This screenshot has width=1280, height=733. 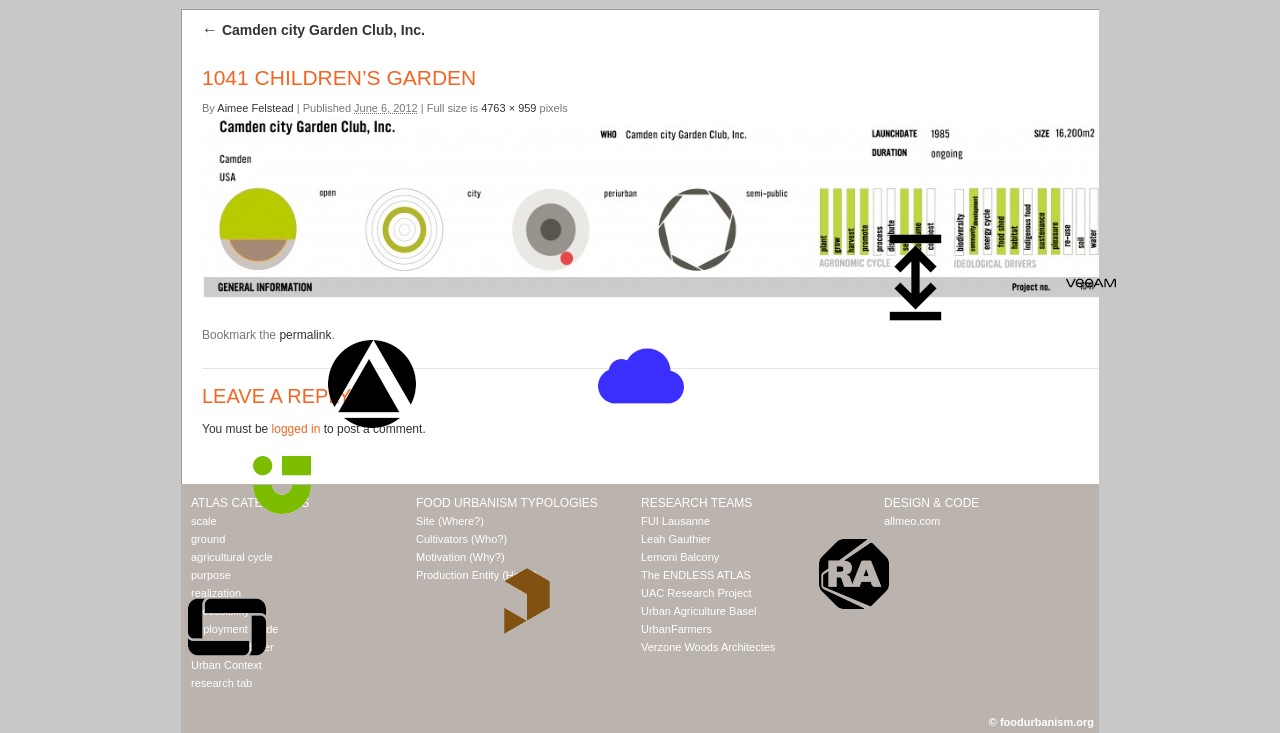 I want to click on interact.js library logo, so click(x=372, y=384).